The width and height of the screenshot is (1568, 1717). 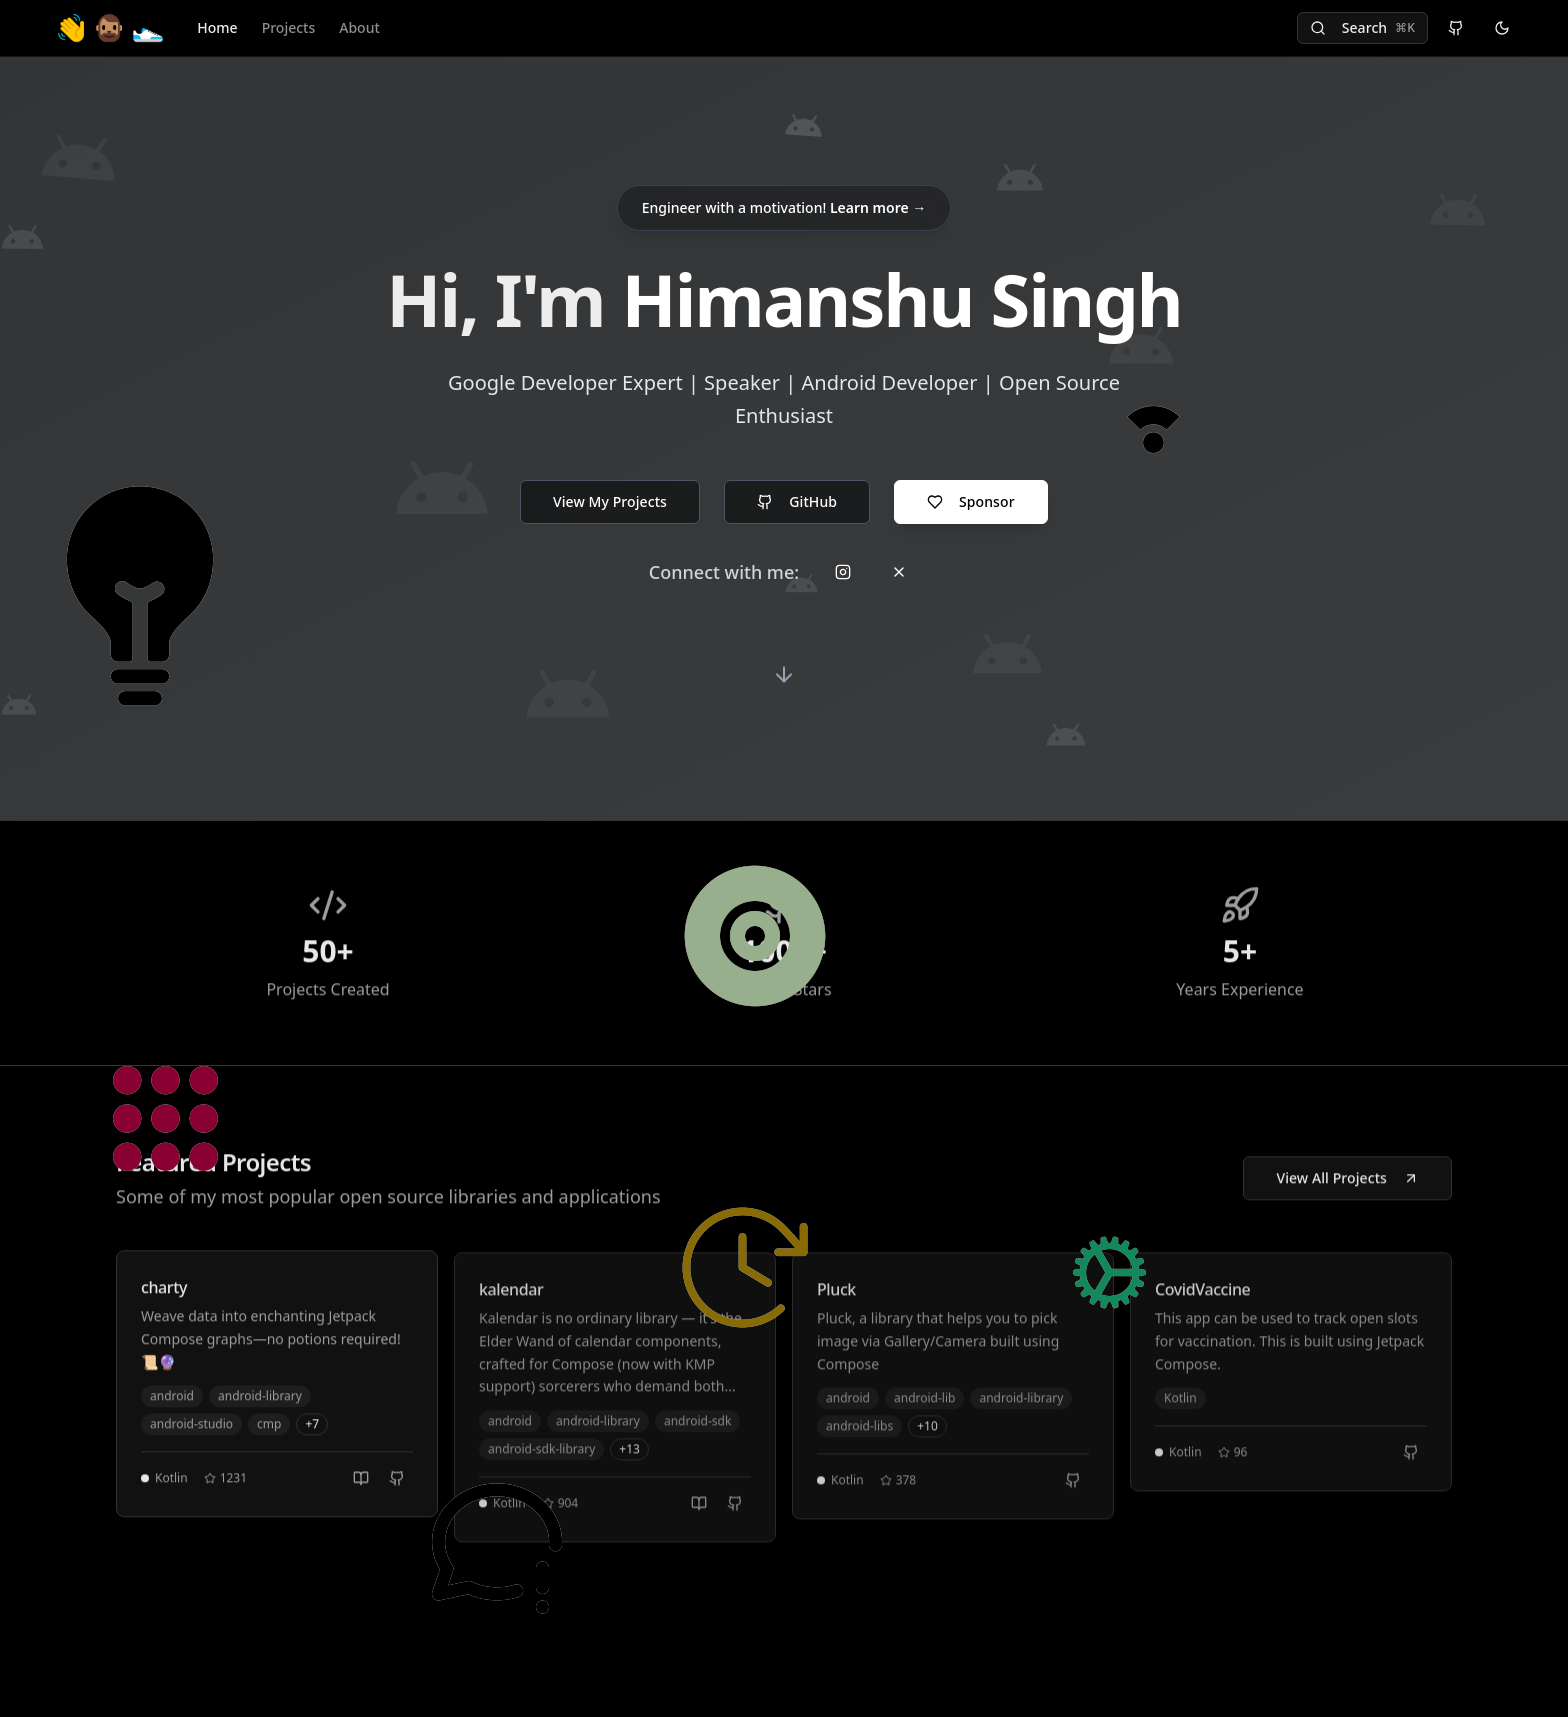 I want to click on calibrate compass or direction sensor, so click(x=1153, y=429).